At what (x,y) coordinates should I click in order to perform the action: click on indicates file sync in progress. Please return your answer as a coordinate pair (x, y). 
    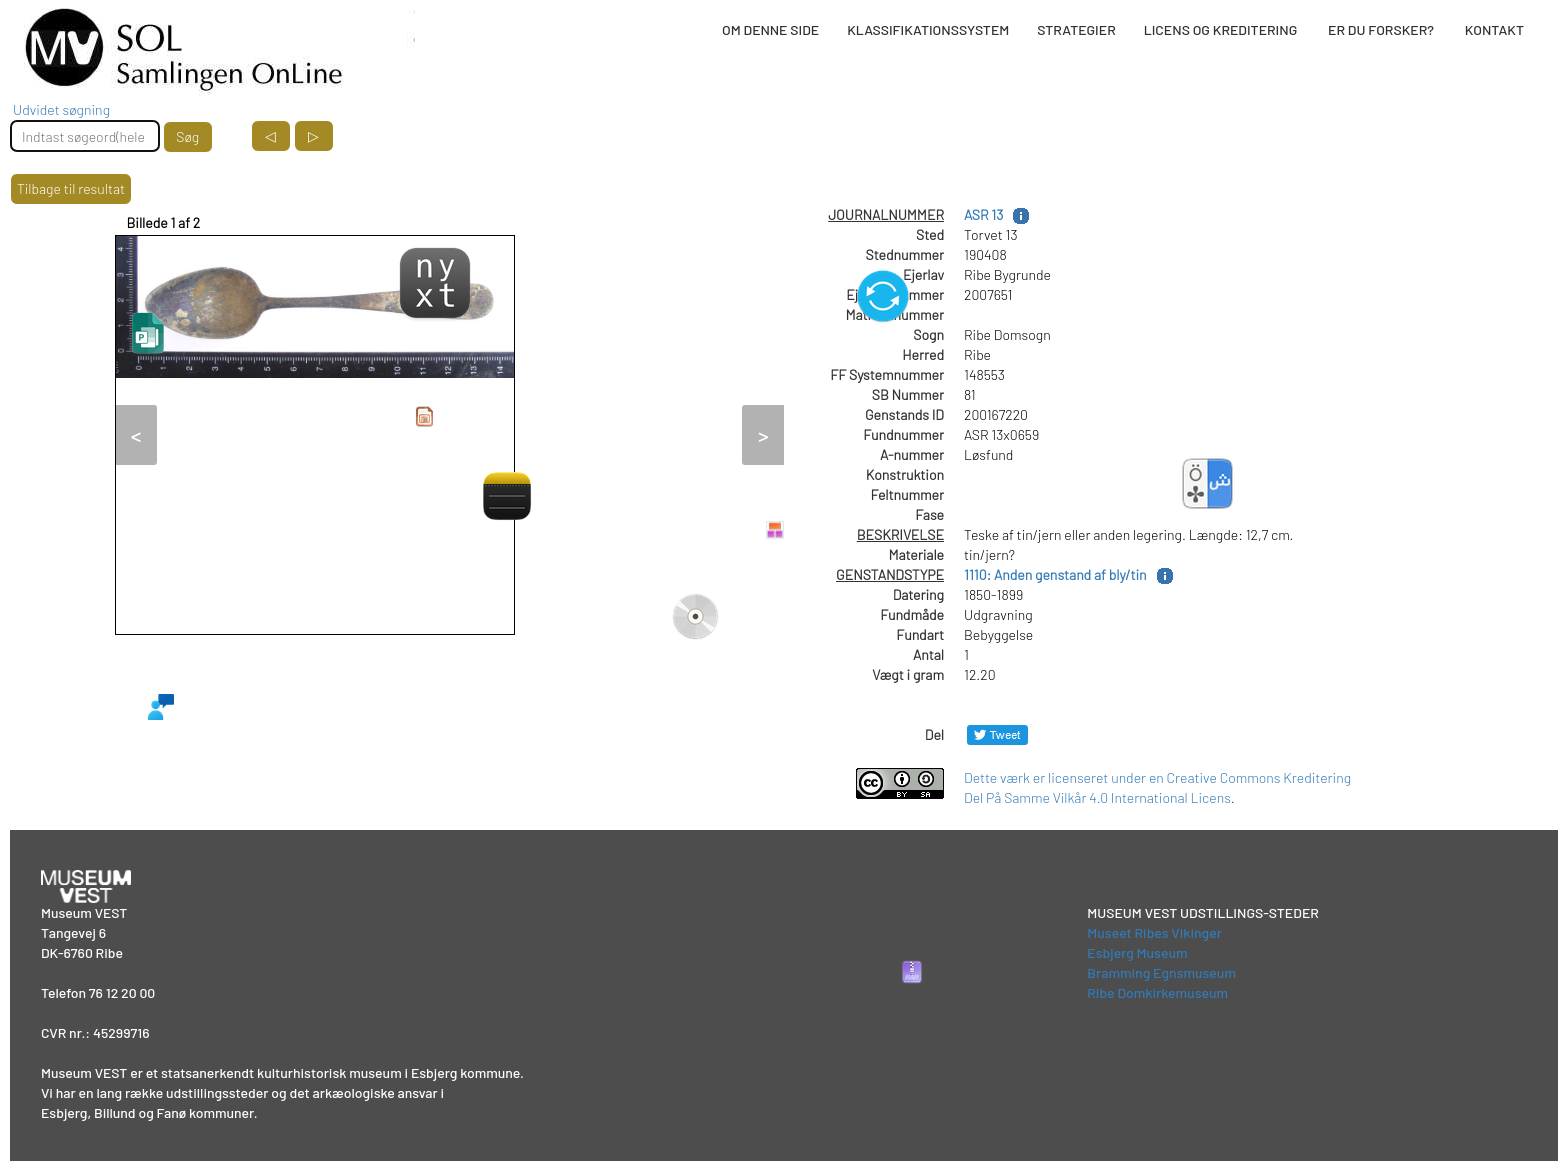
    Looking at the image, I should click on (883, 296).